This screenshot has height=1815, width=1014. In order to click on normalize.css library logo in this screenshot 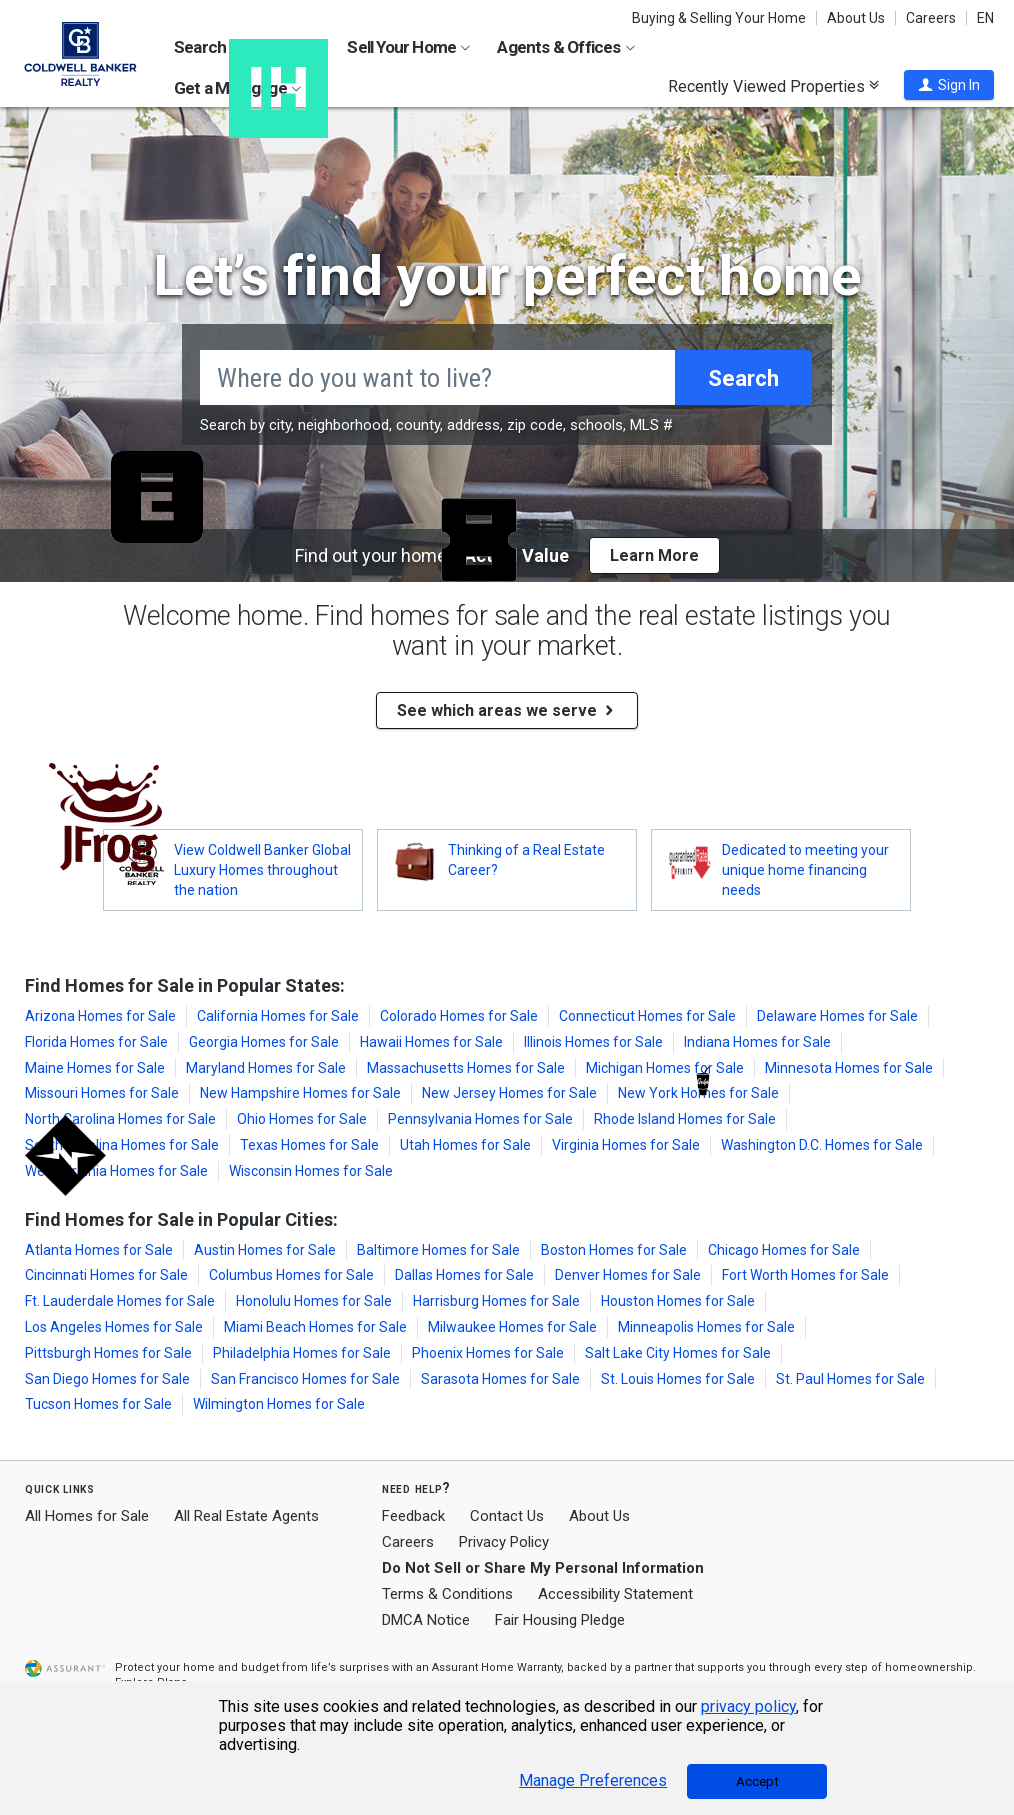, I will do `click(65, 1155)`.